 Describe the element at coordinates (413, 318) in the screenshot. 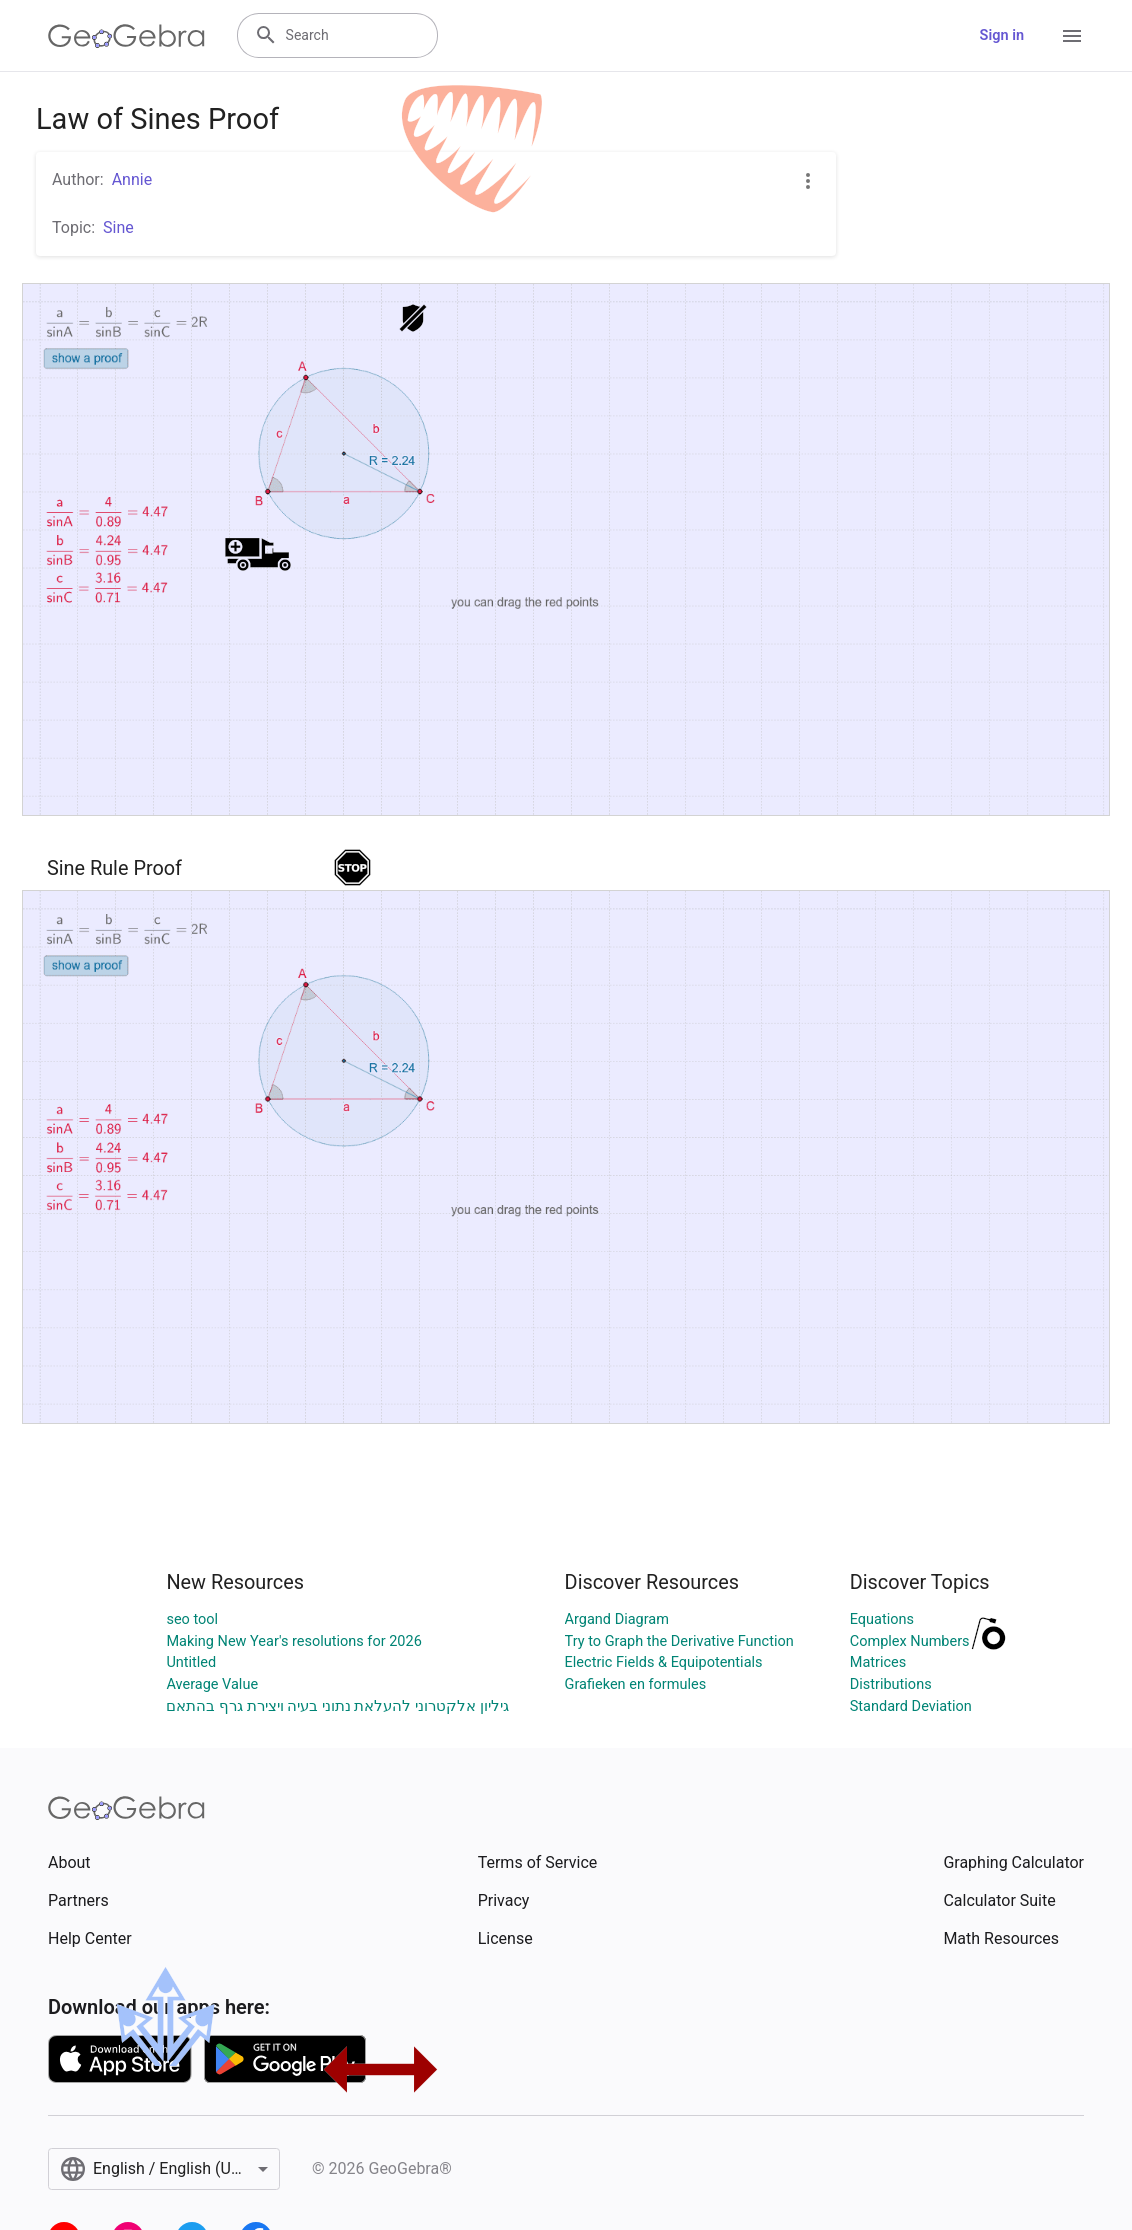

I see `protection or security features are disabled` at that location.